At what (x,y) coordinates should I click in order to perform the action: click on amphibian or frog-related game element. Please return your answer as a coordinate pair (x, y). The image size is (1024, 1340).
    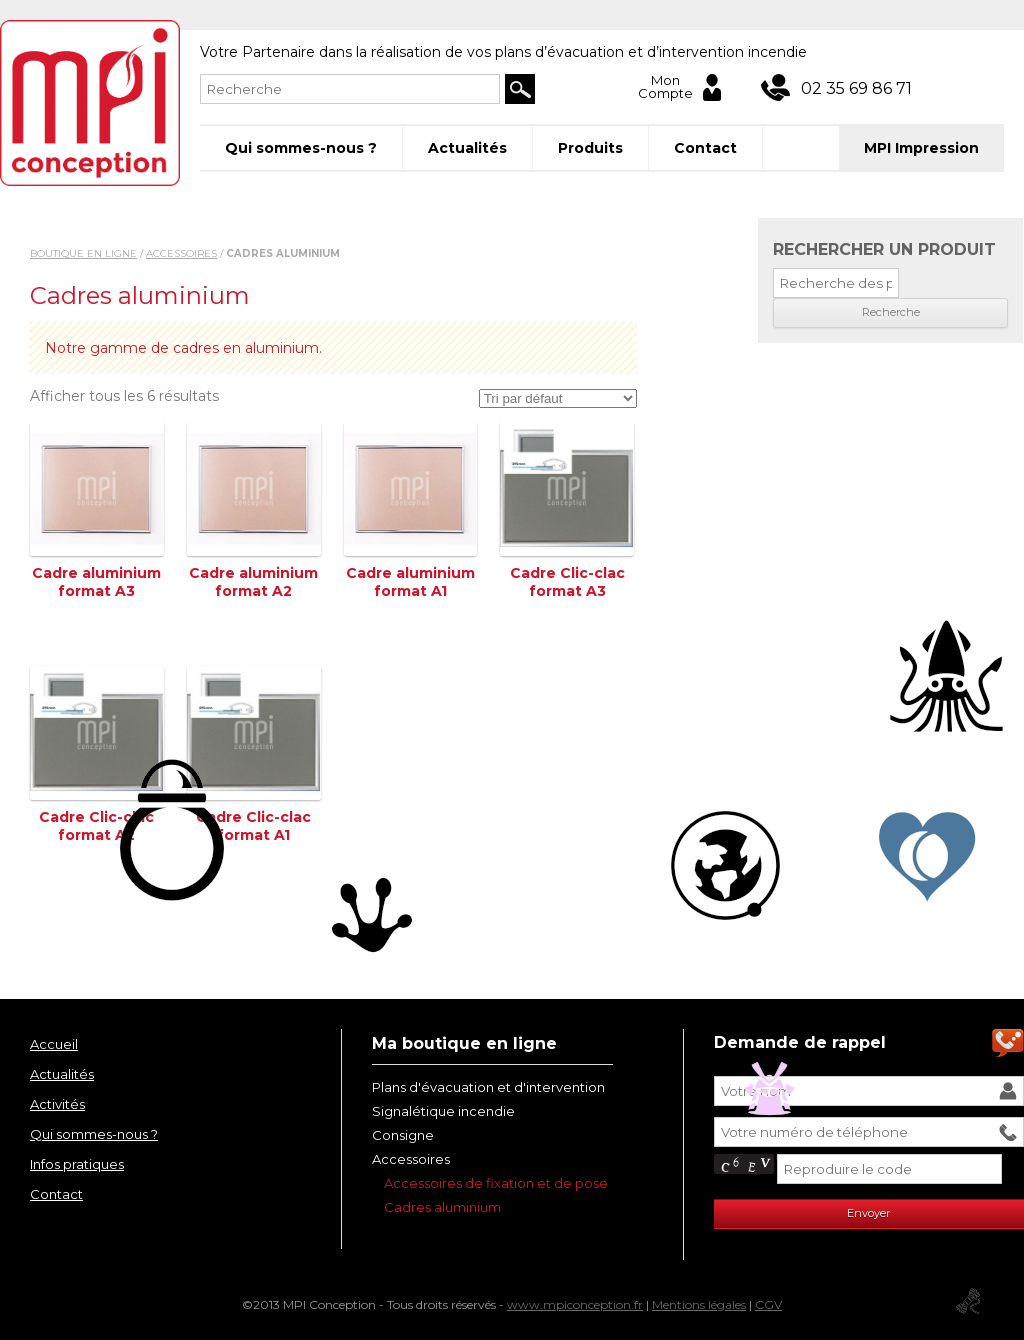
    Looking at the image, I should click on (372, 915).